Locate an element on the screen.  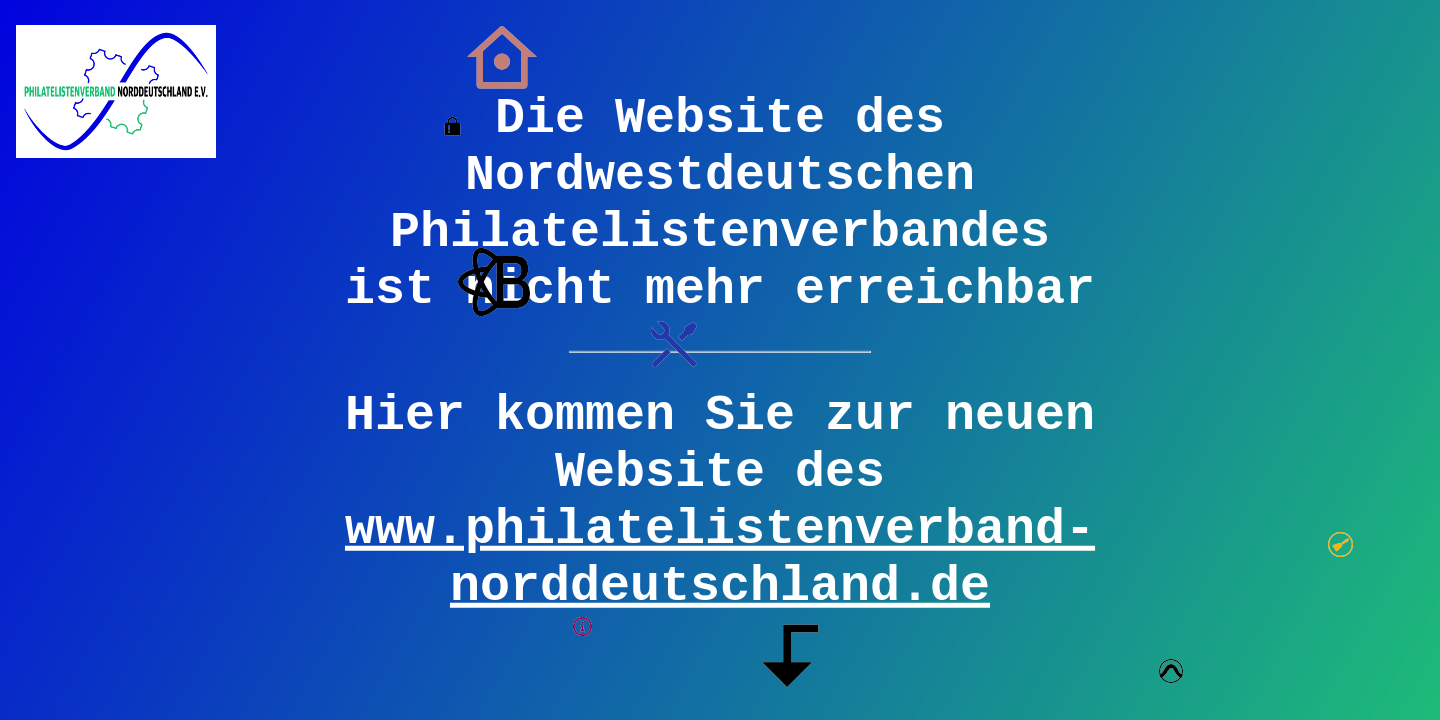
navigate to home screen is located at coordinates (502, 60).